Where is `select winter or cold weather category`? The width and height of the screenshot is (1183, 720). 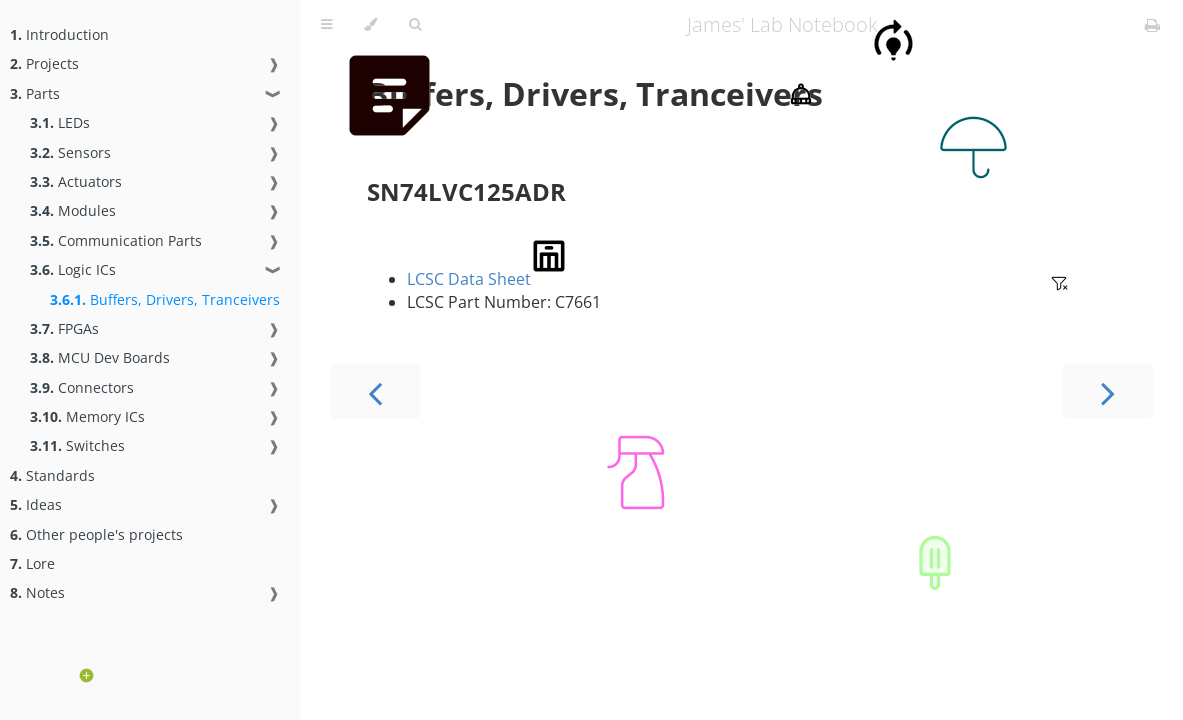
select winter or cold weather category is located at coordinates (801, 95).